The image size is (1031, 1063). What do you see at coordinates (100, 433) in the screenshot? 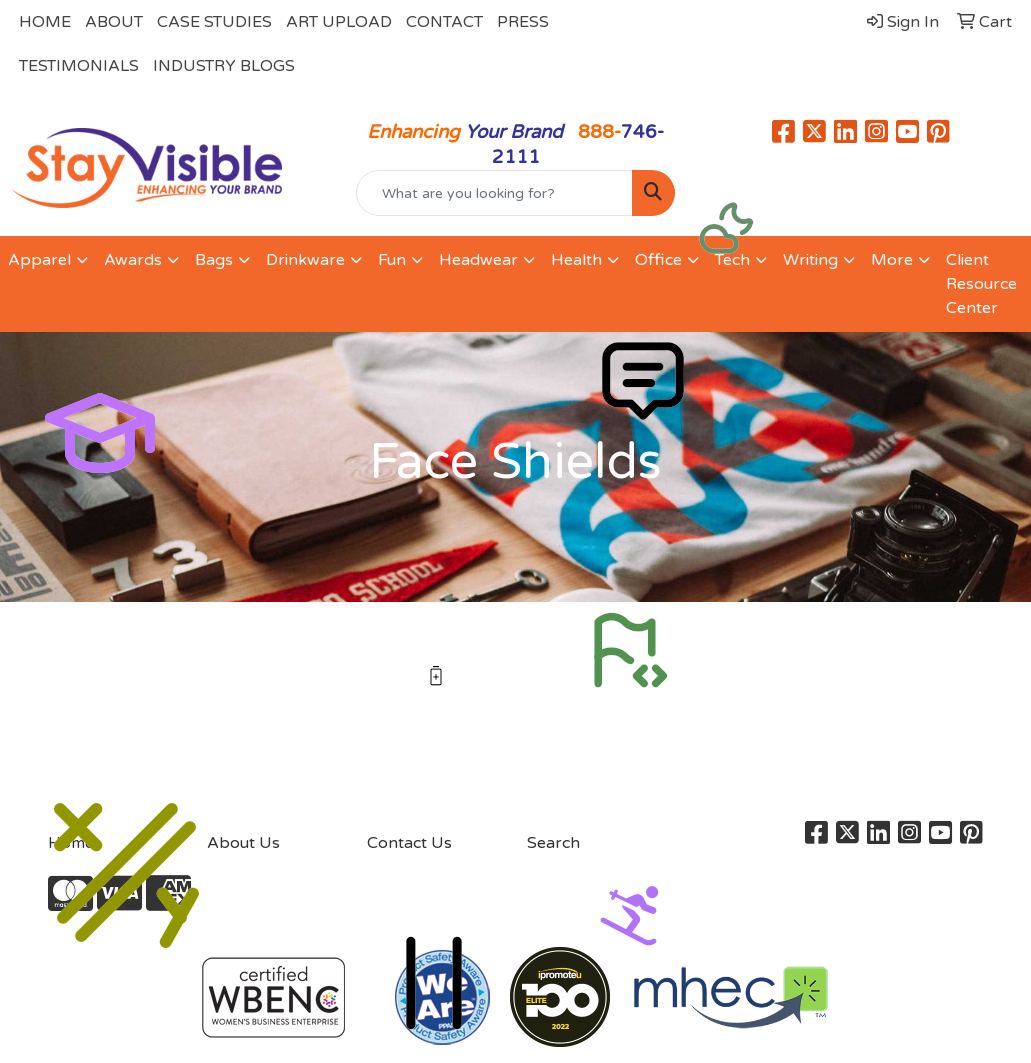
I see `access education or school-related features` at bounding box center [100, 433].